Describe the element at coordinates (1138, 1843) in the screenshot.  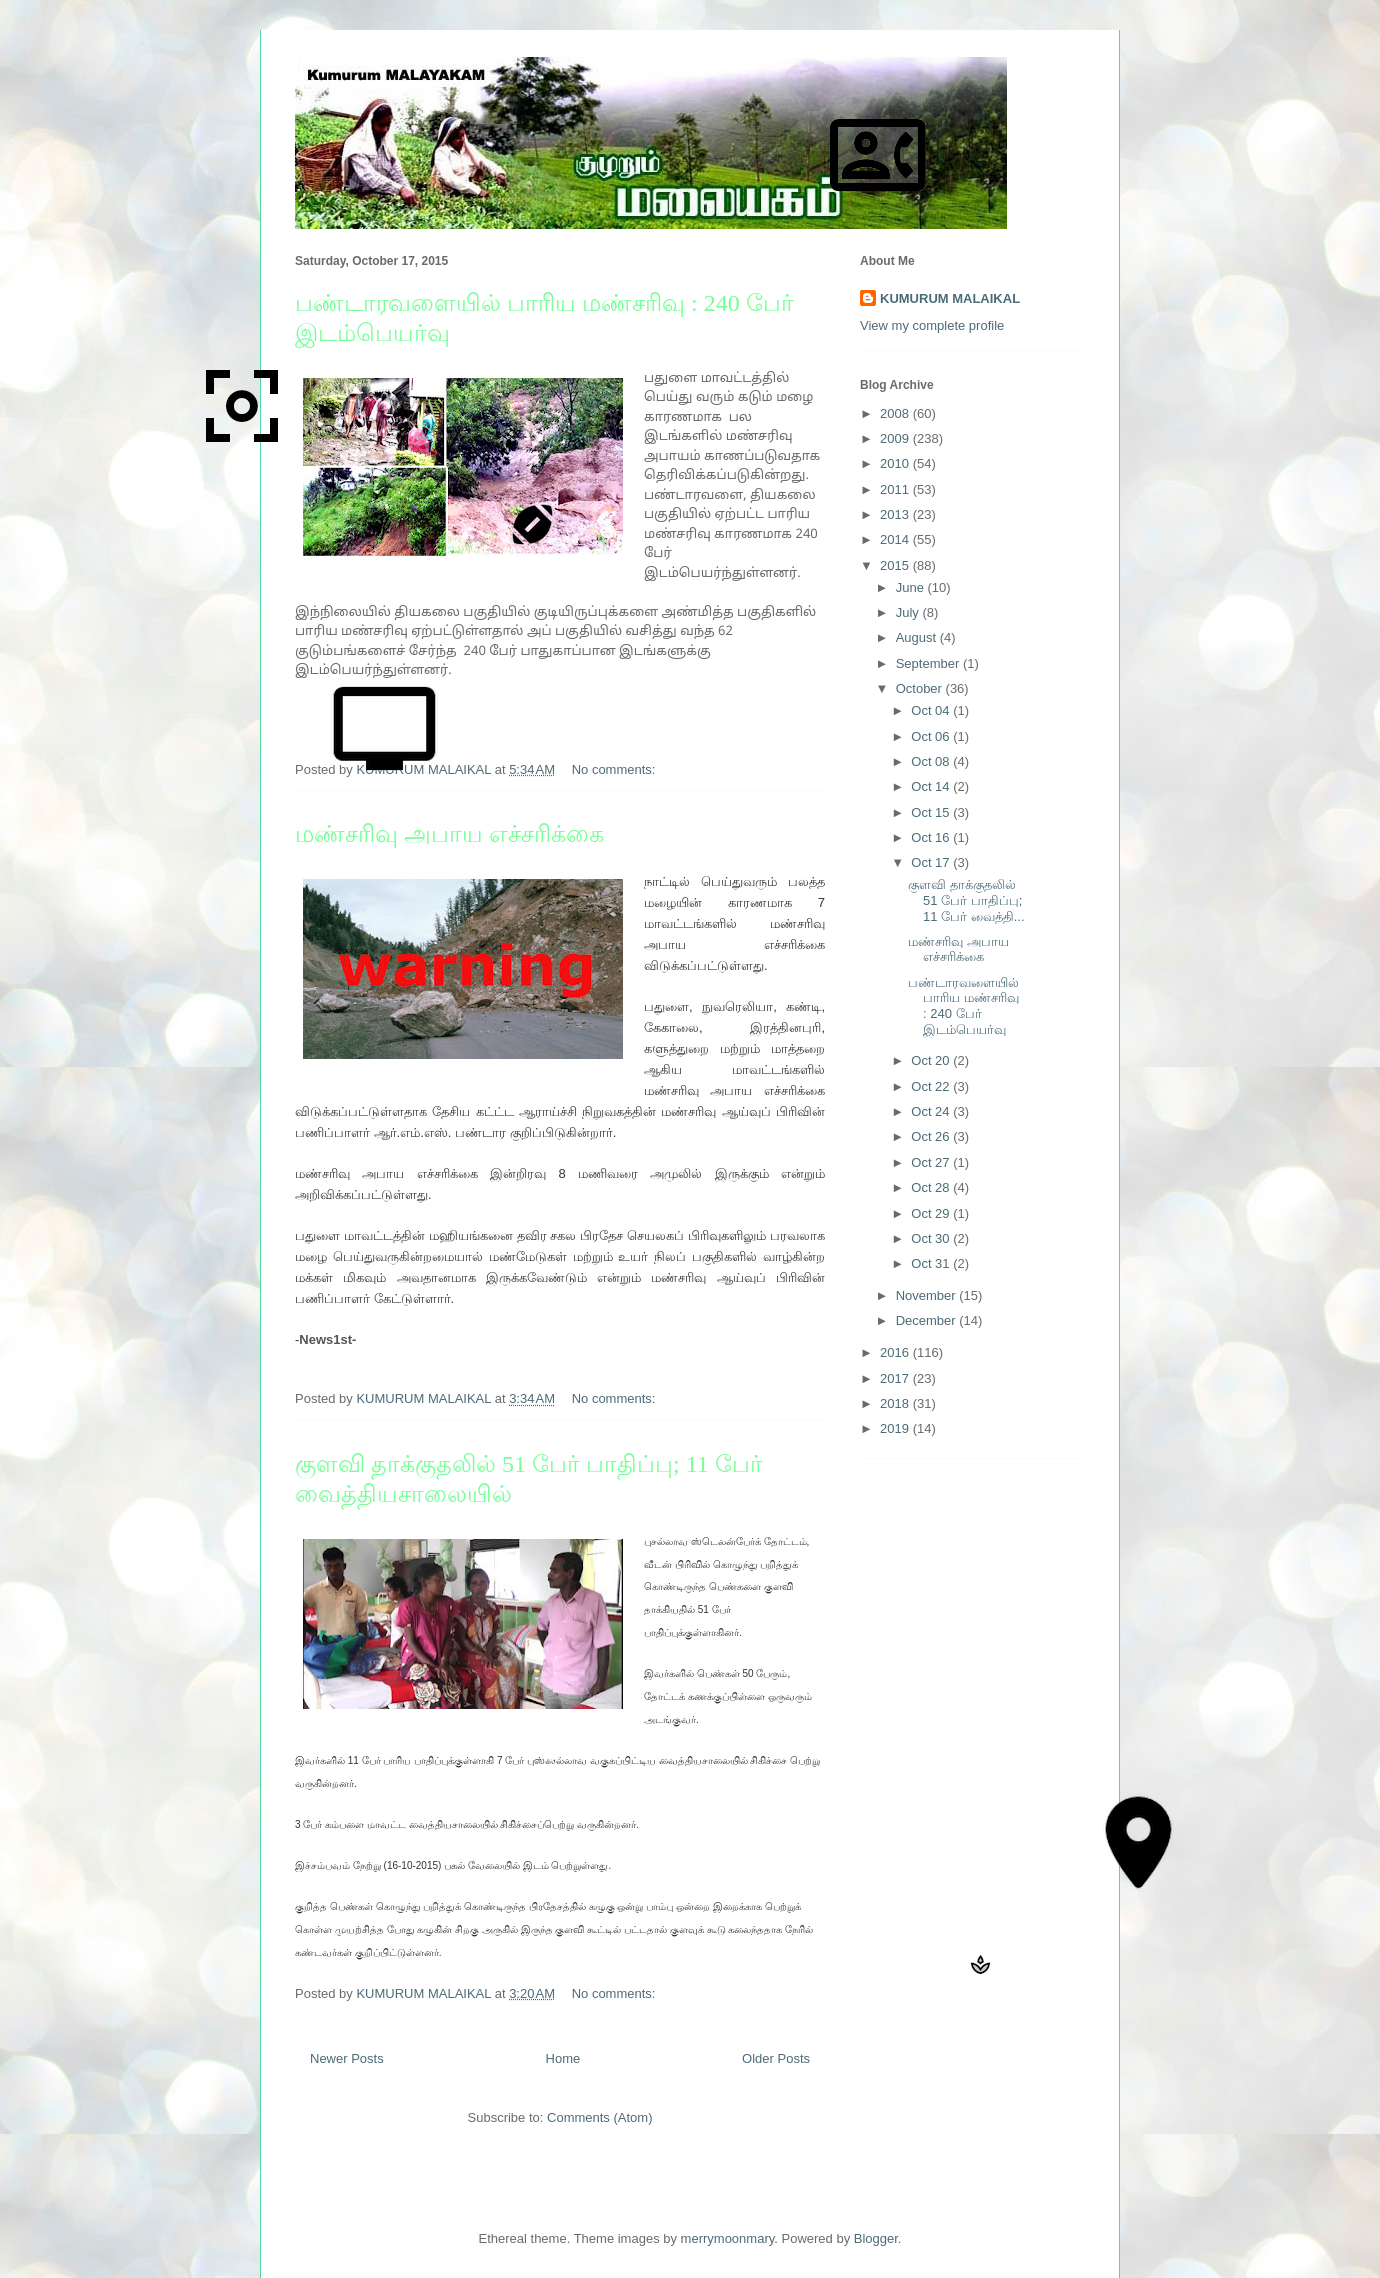
I see `view current location on map` at that location.